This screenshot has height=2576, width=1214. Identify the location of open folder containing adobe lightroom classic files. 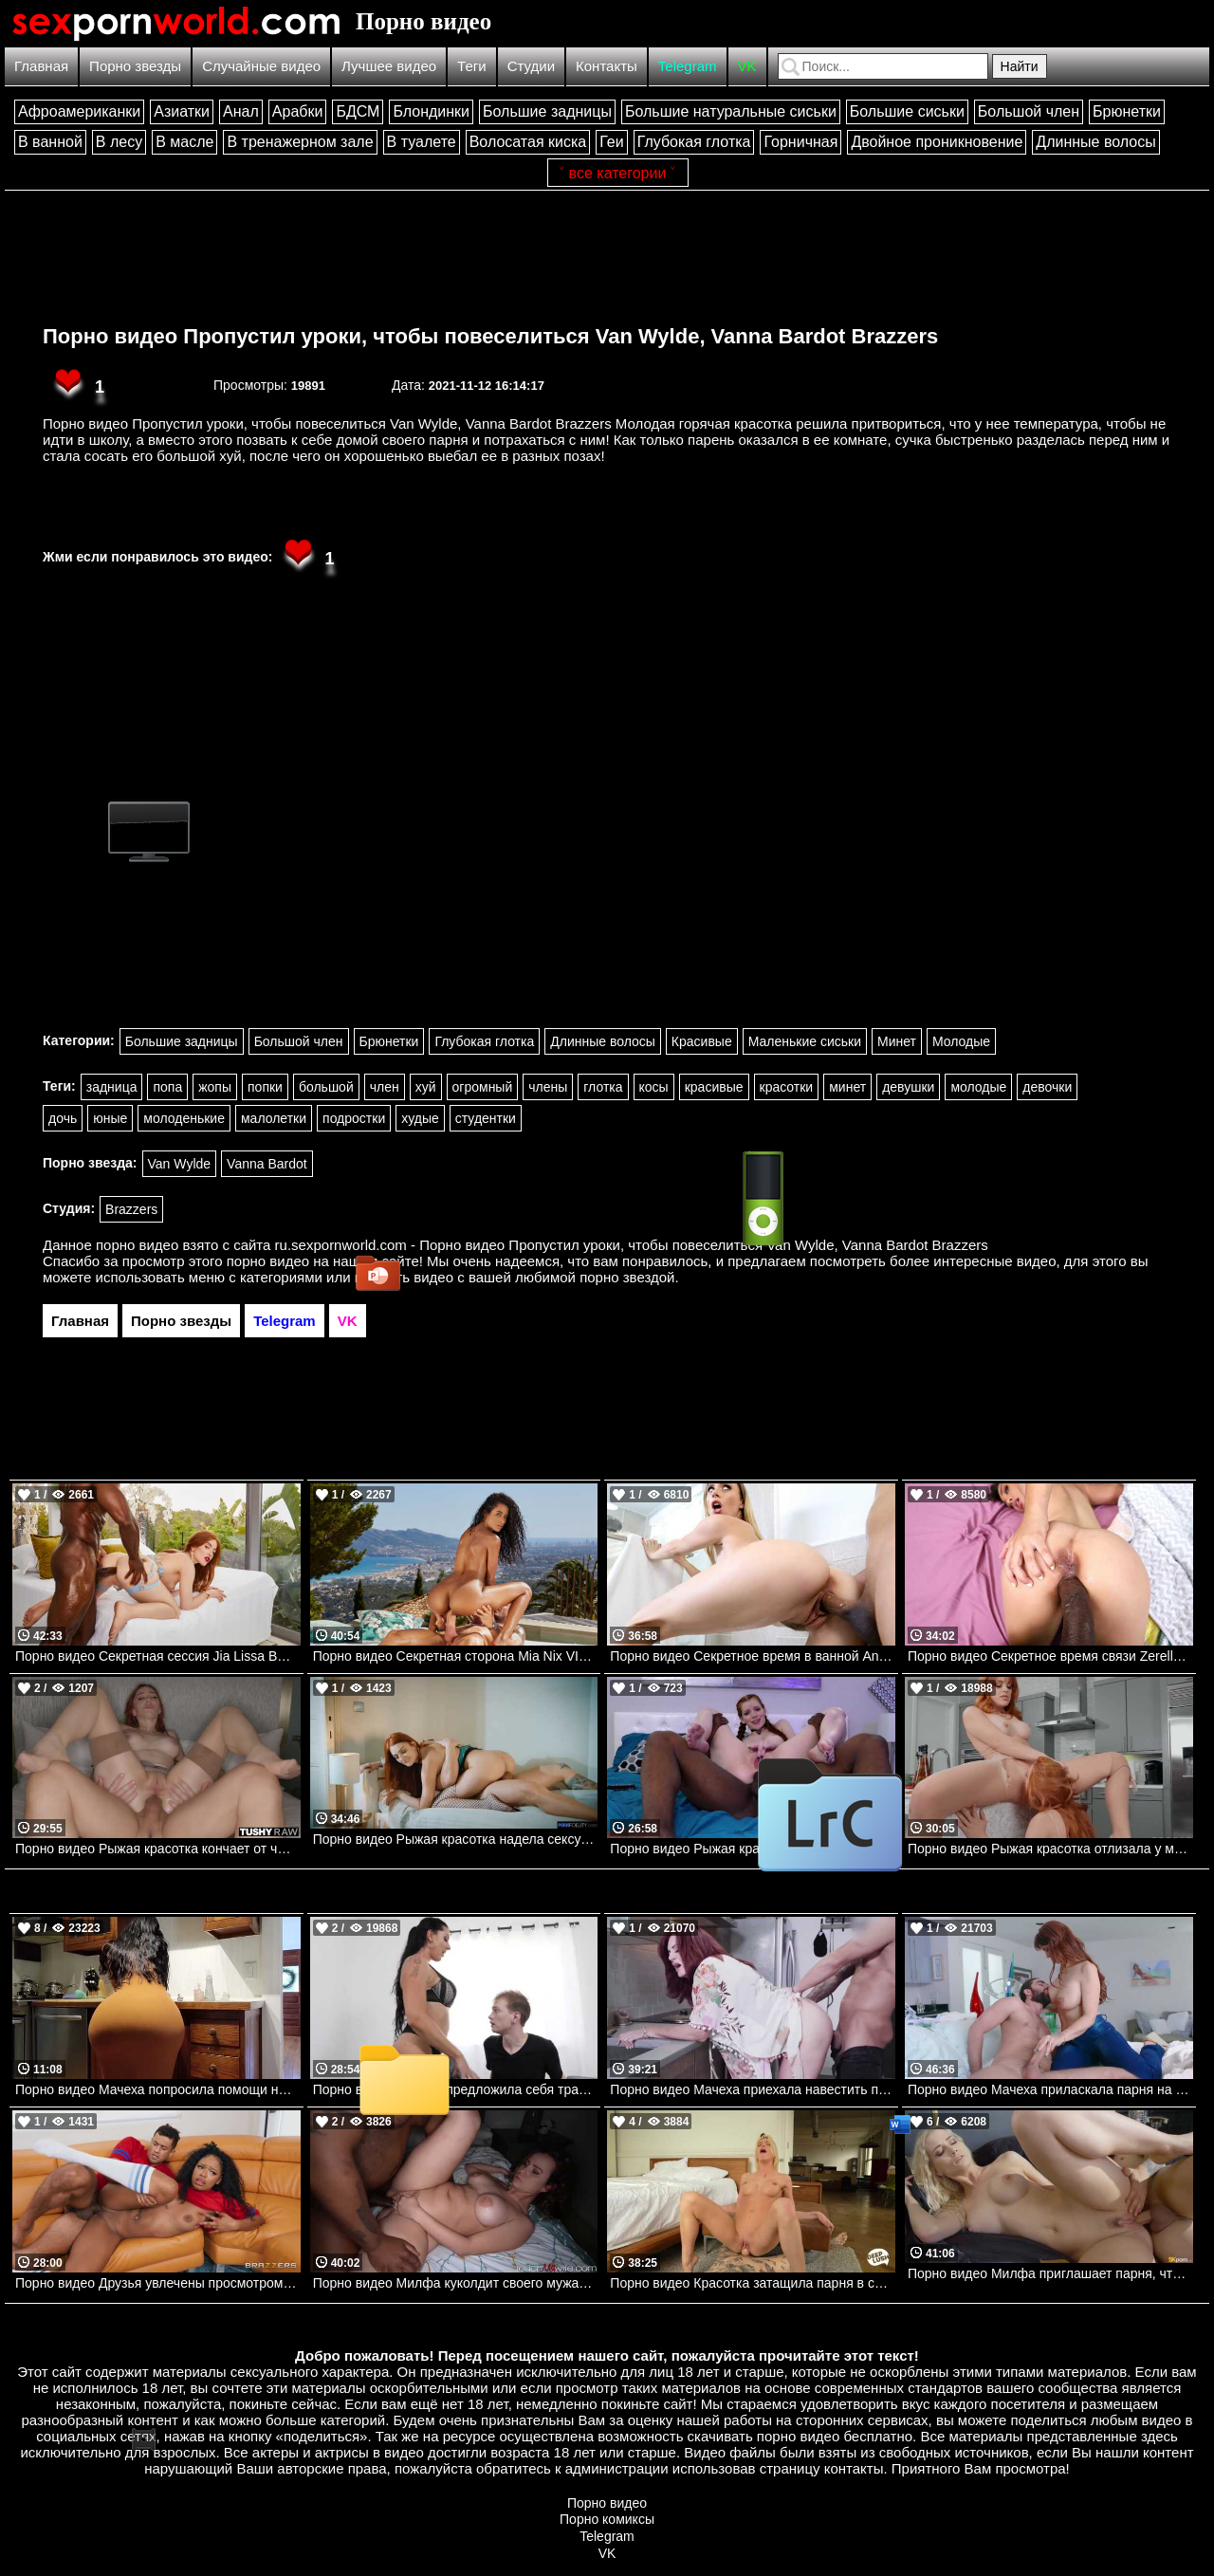
(829, 1818).